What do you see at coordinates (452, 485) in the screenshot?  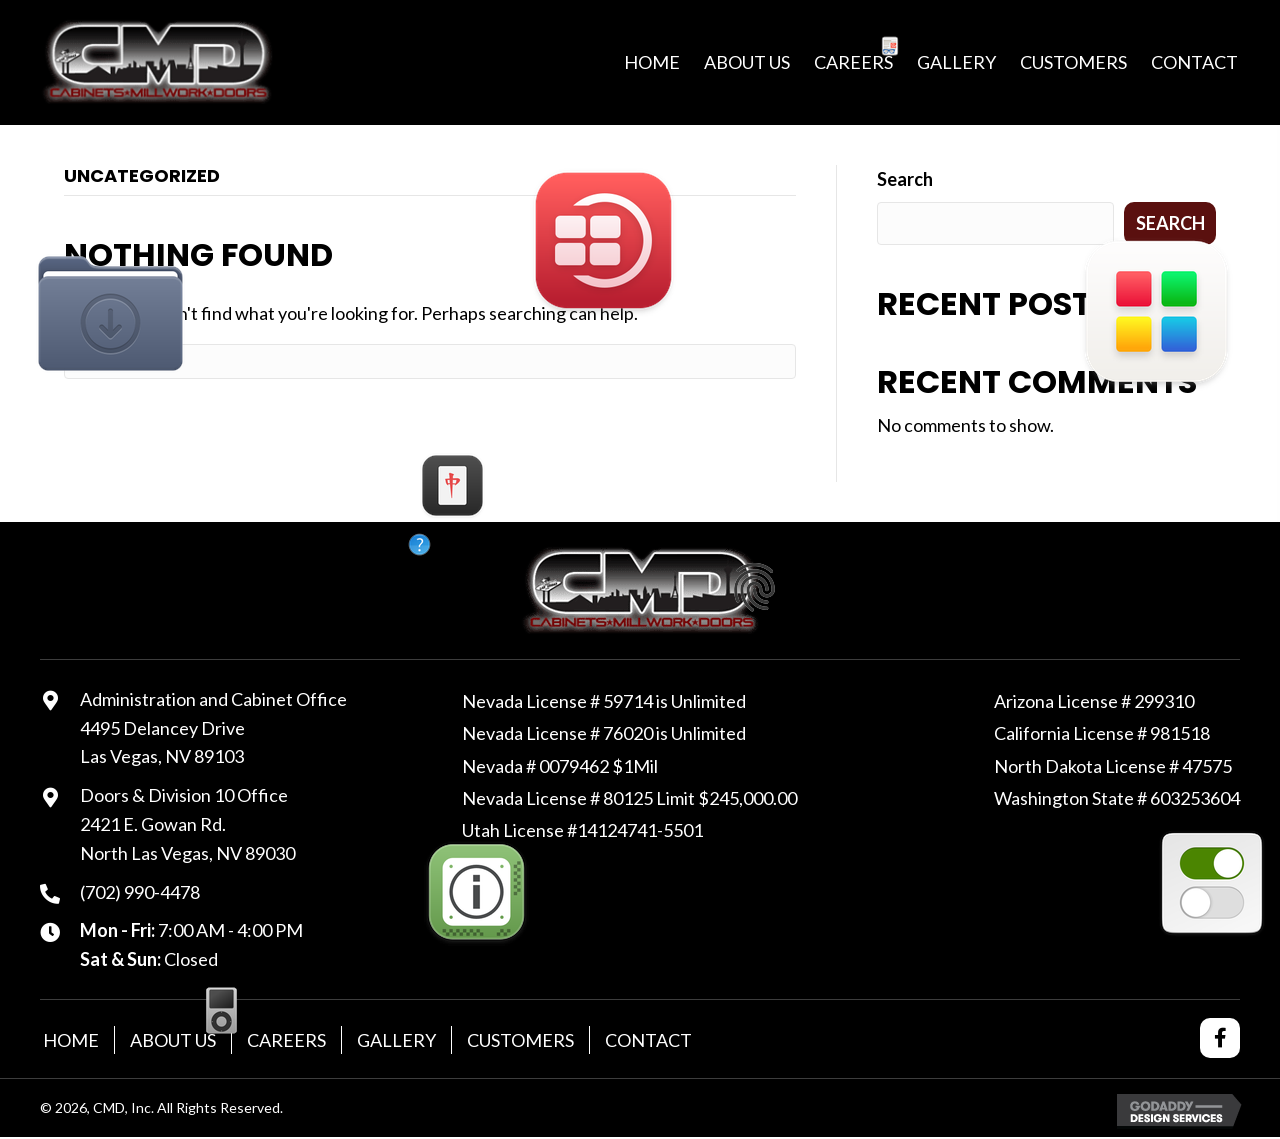 I see `launch gnome mahjongg tile matching game` at bounding box center [452, 485].